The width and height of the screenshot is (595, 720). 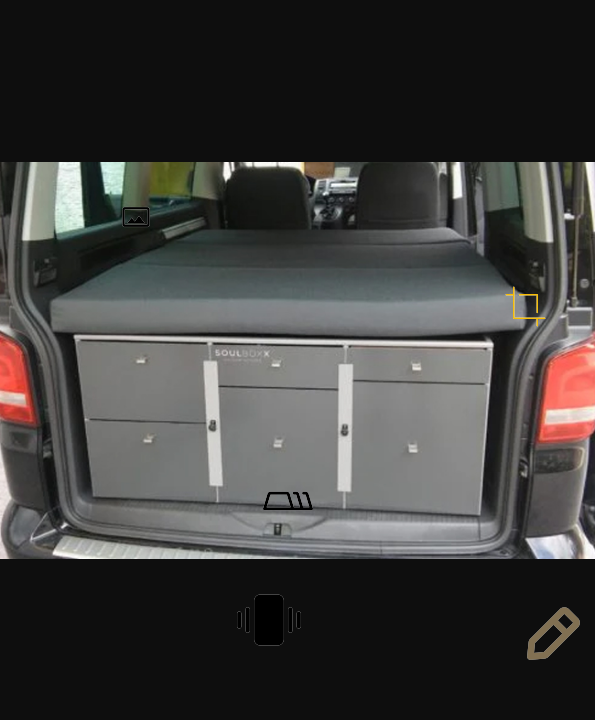 I want to click on view panorama or wide-angle photo, so click(x=136, y=217).